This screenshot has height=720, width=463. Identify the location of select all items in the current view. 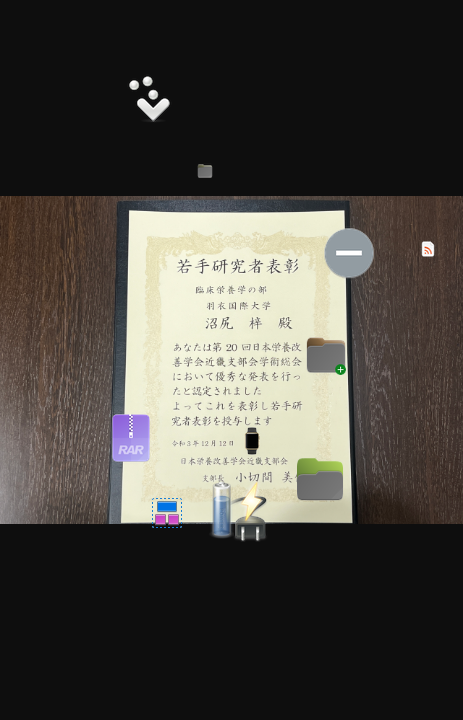
(167, 513).